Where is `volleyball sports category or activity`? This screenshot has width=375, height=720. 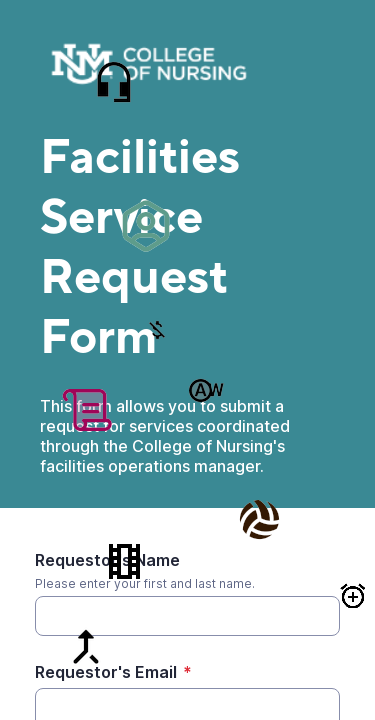
volleyball sports category or activity is located at coordinates (259, 519).